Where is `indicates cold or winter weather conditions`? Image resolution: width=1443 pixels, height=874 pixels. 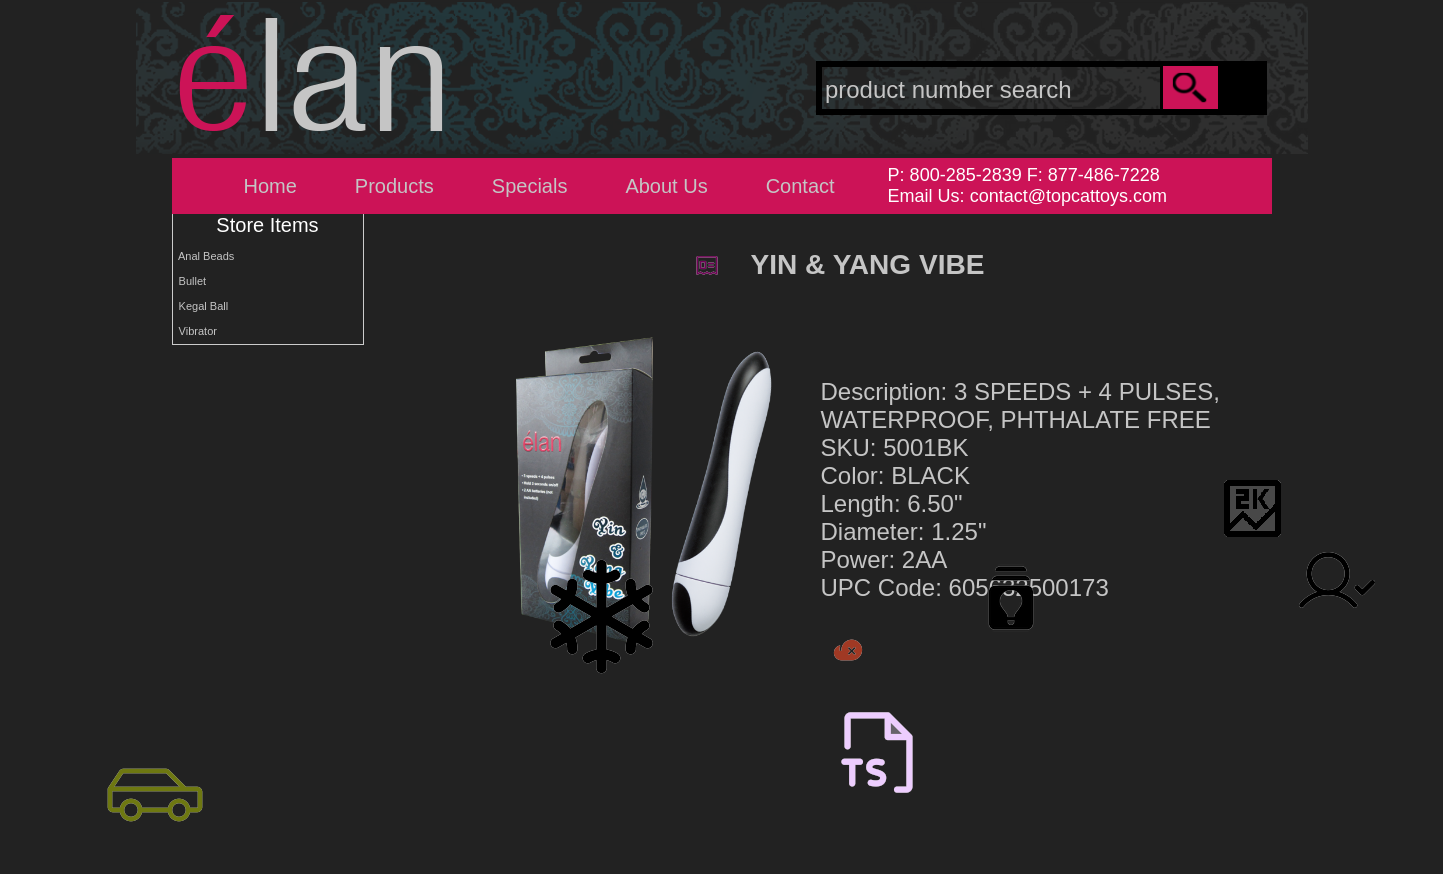 indicates cold or winter weather conditions is located at coordinates (601, 616).